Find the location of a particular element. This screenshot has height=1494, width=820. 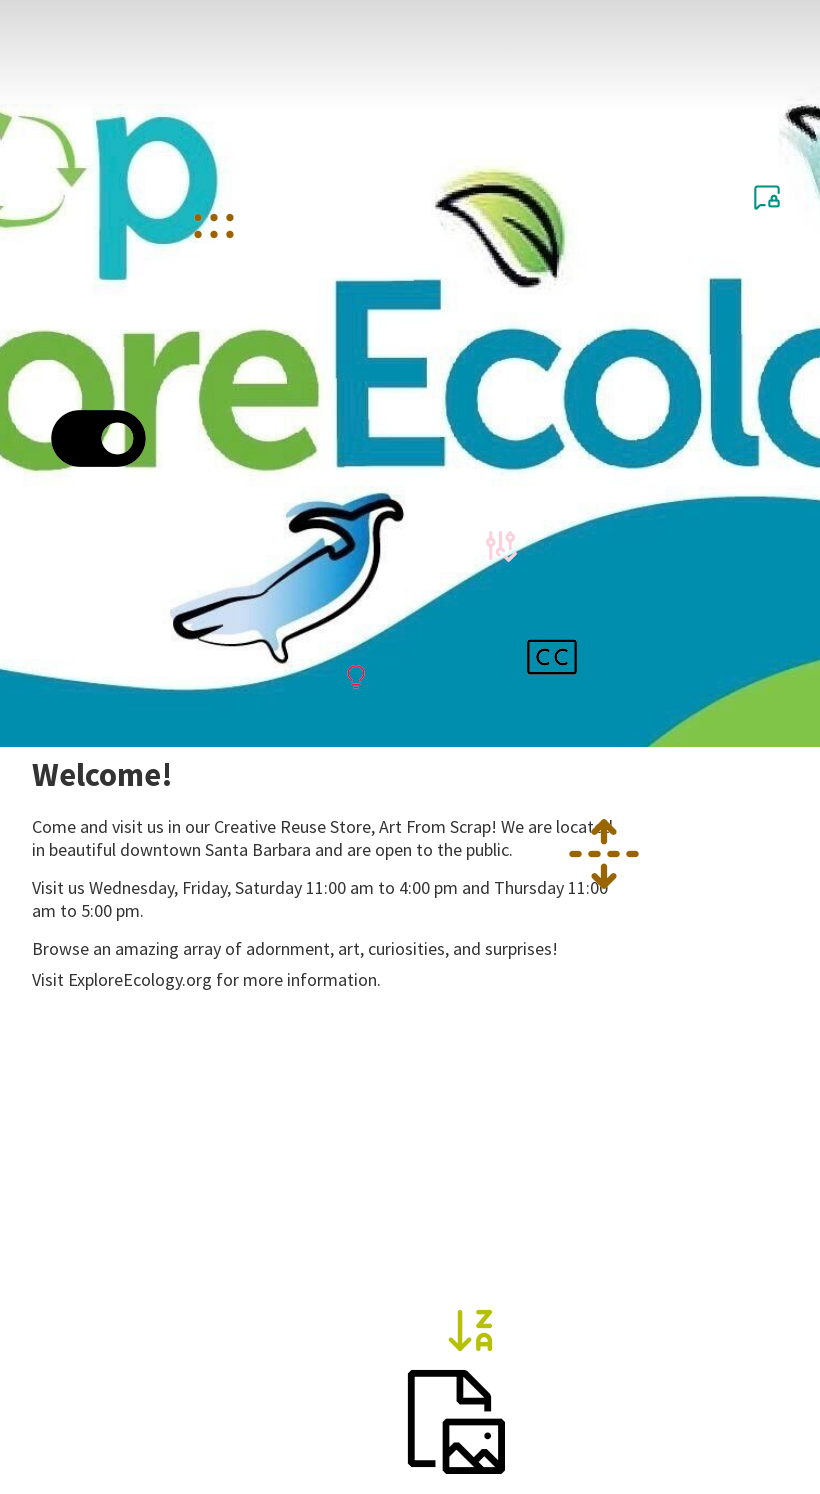

open a media file is located at coordinates (449, 1418).